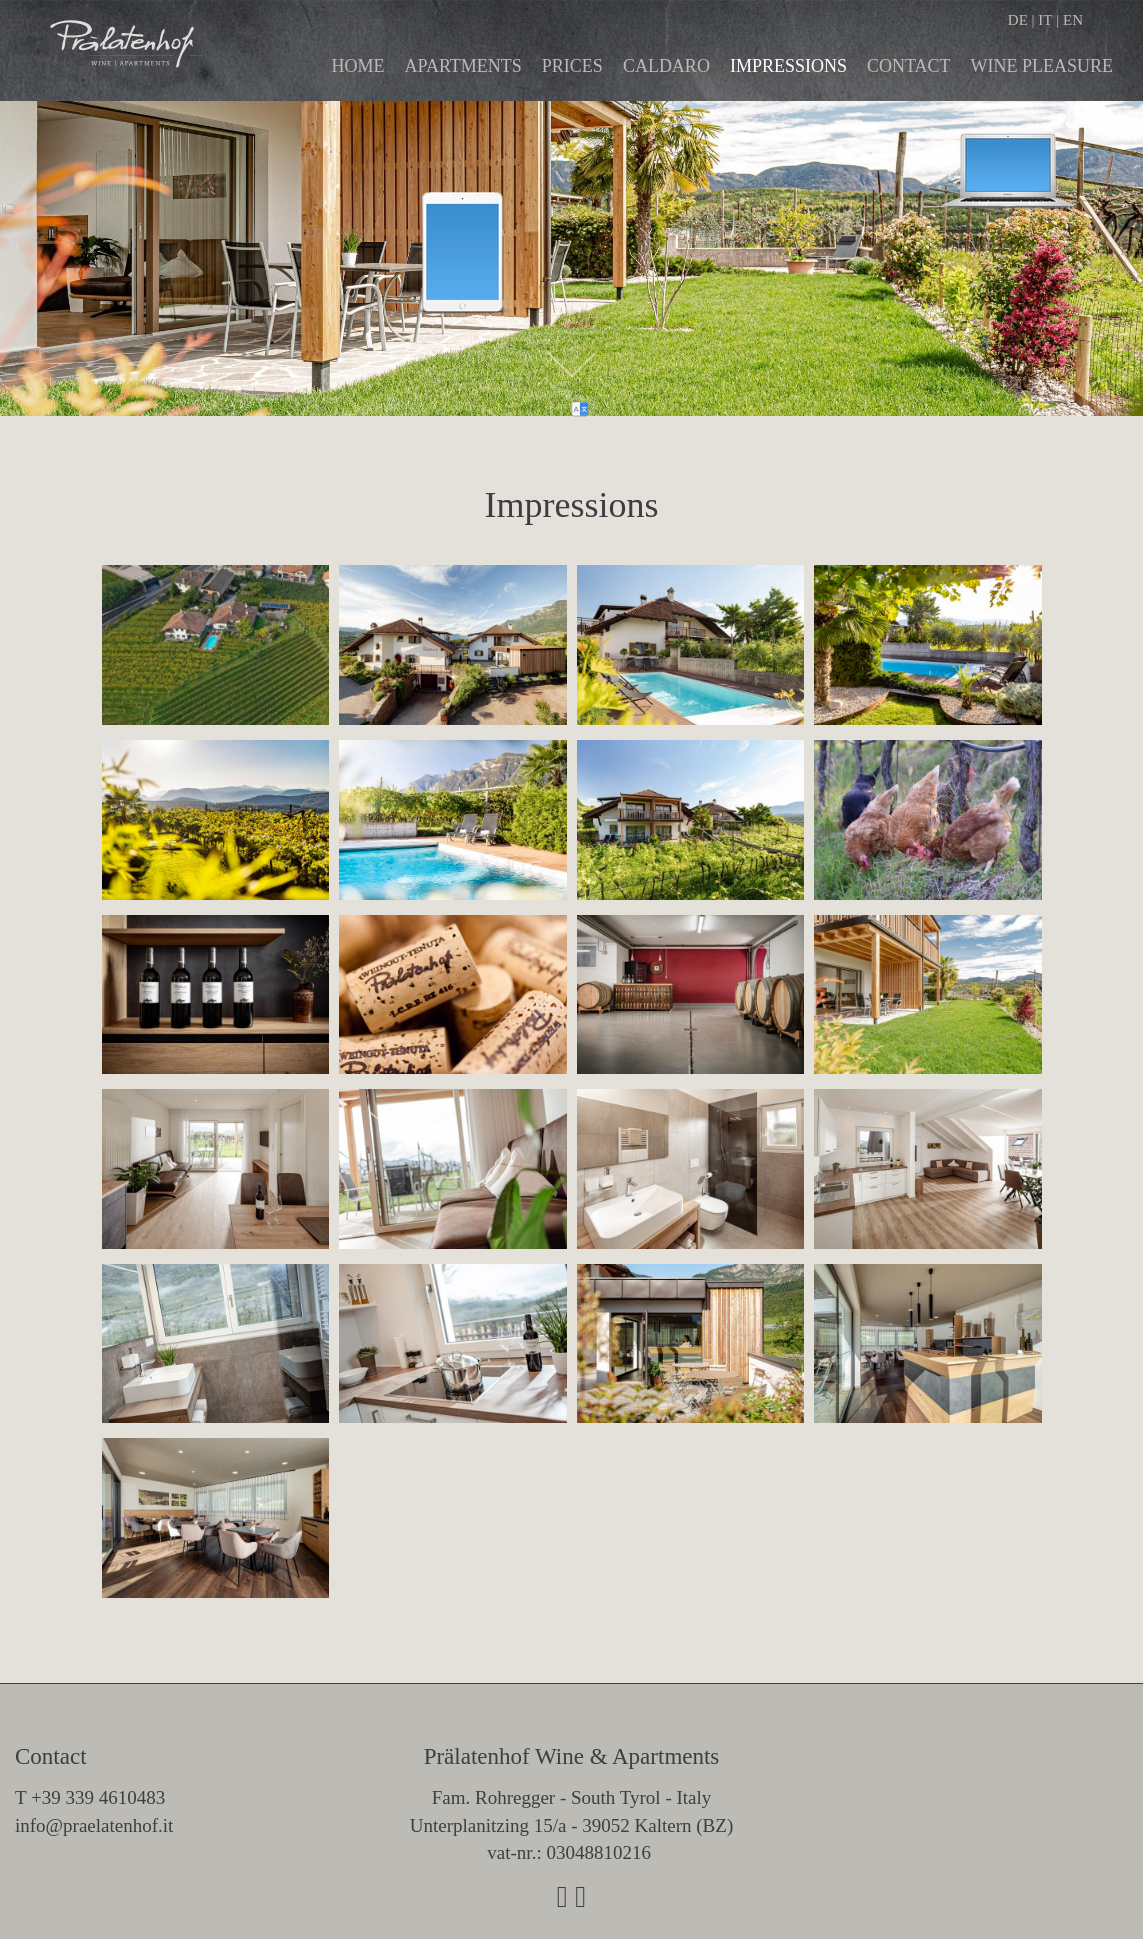 The width and height of the screenshot is (1143, 1939). I want to click on indicates this macbook air in system settings, so click(1008, 164).